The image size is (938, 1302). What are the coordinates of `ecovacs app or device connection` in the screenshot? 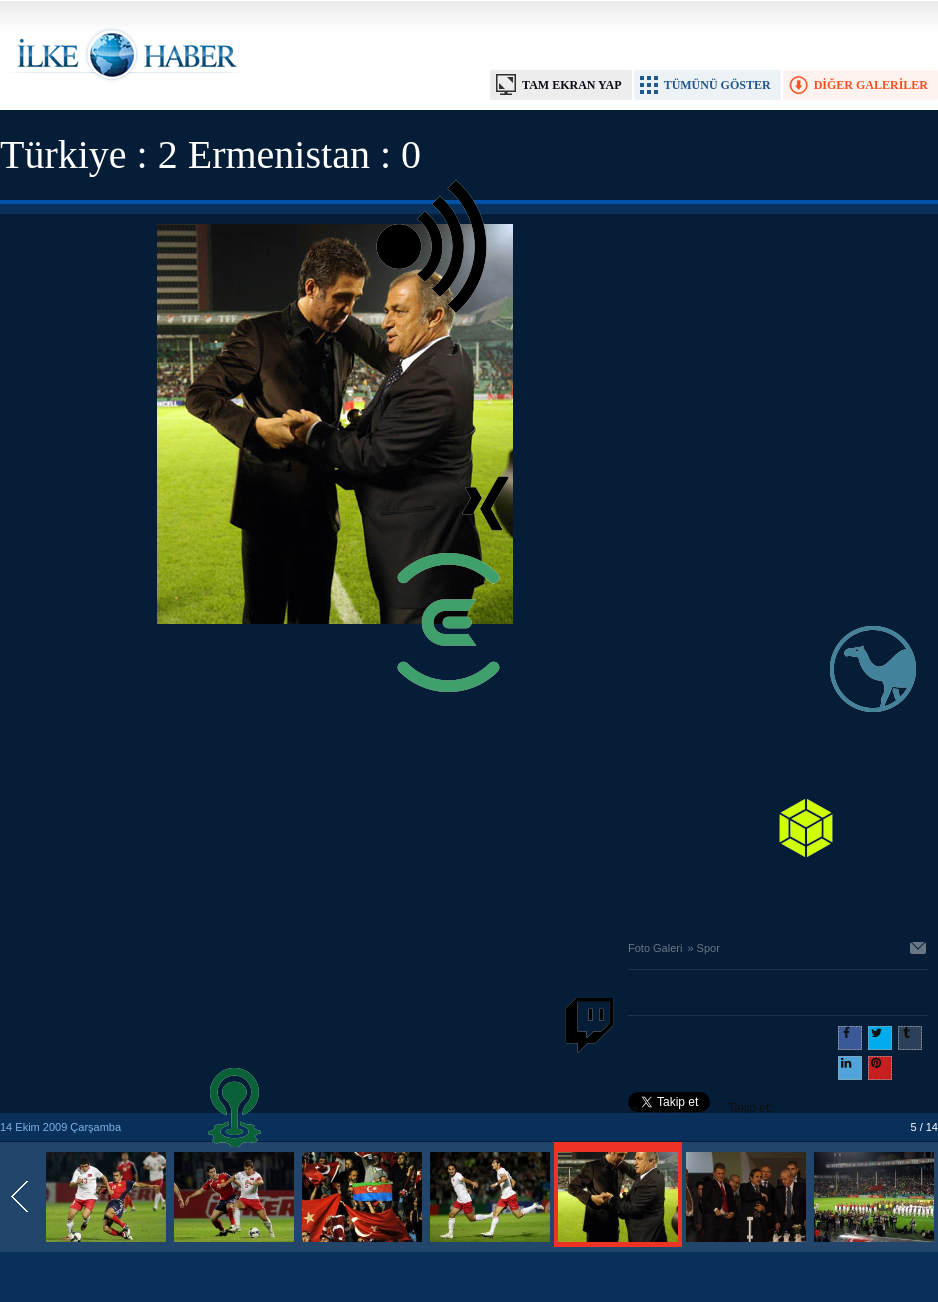 It's located at (448, 622).